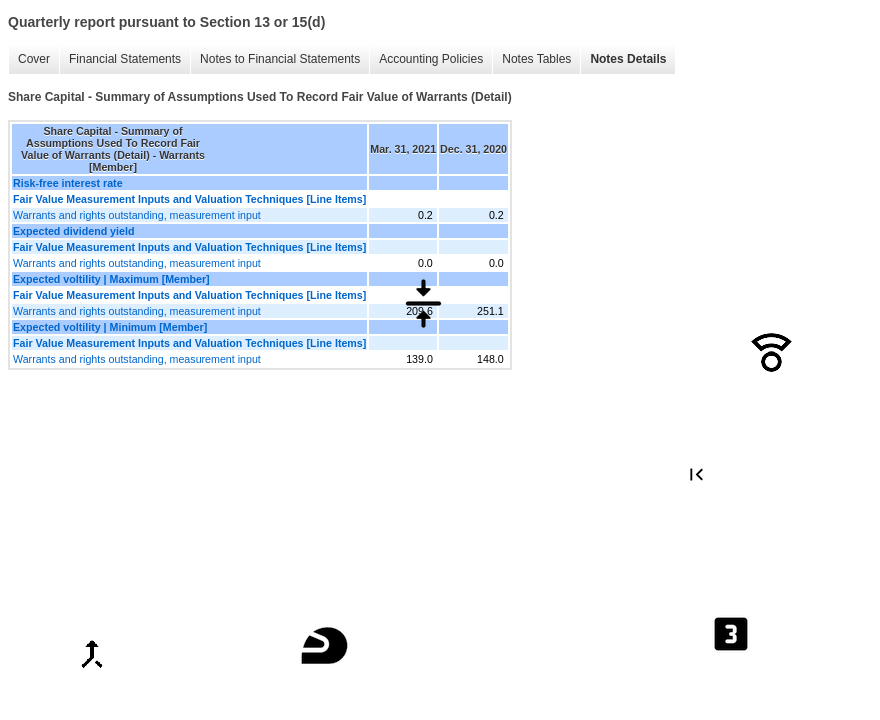 The image size is (880, 720). What do you see at coordinates (92, 654) in the screenshot?
I see `merge two active calls into a conference call` at bounding box center [92, 654].